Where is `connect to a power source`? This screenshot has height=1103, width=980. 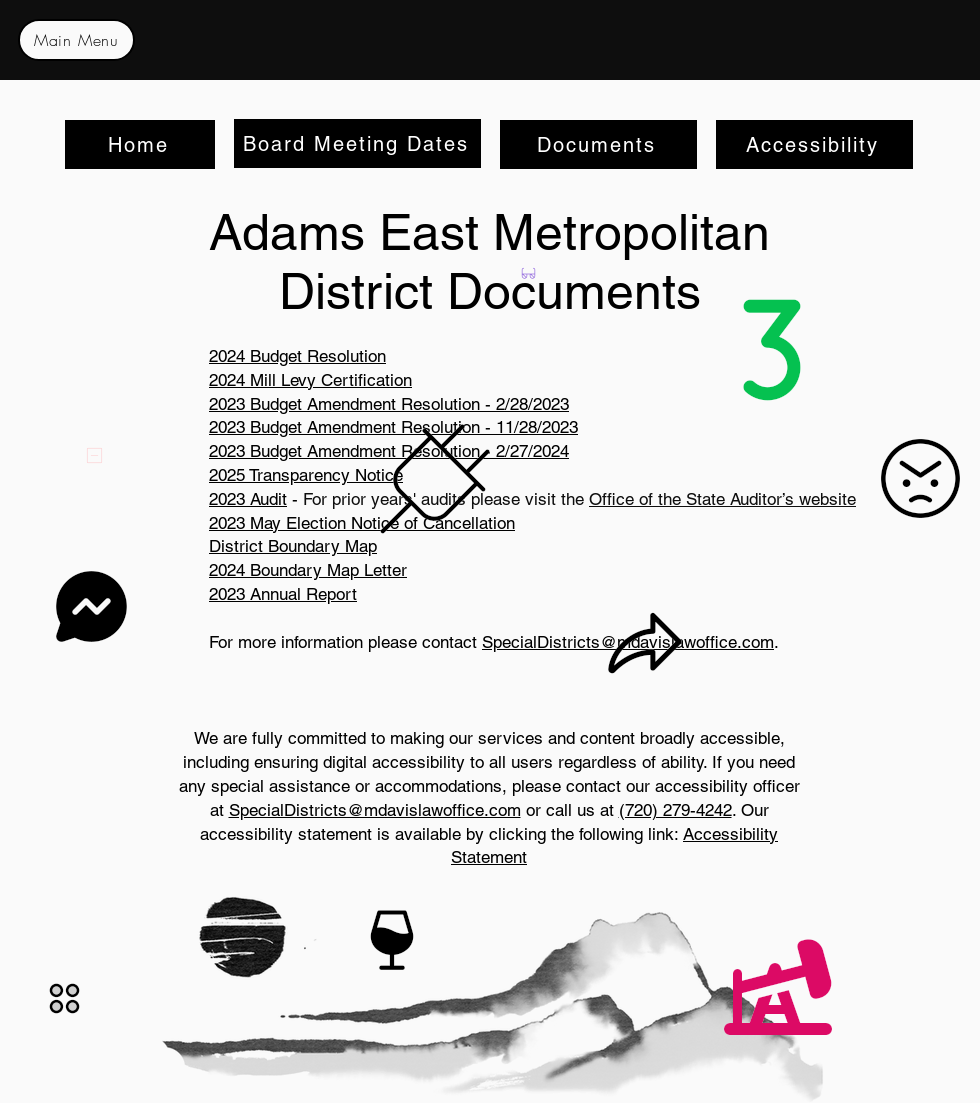 connect to a power source is located at coordinates (433, 481).